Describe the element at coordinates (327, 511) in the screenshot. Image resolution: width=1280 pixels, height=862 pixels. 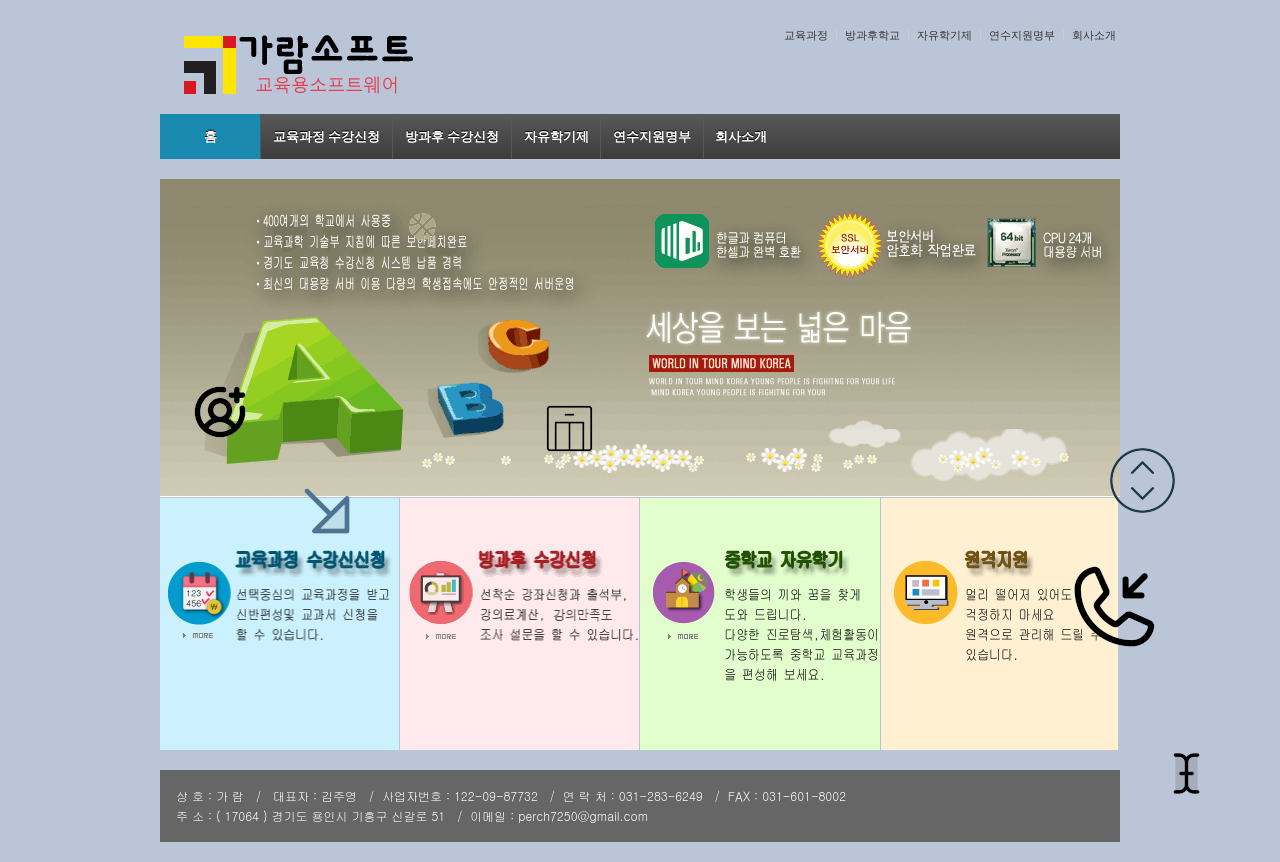
I see `navigate to the next item diagonally` at that location.